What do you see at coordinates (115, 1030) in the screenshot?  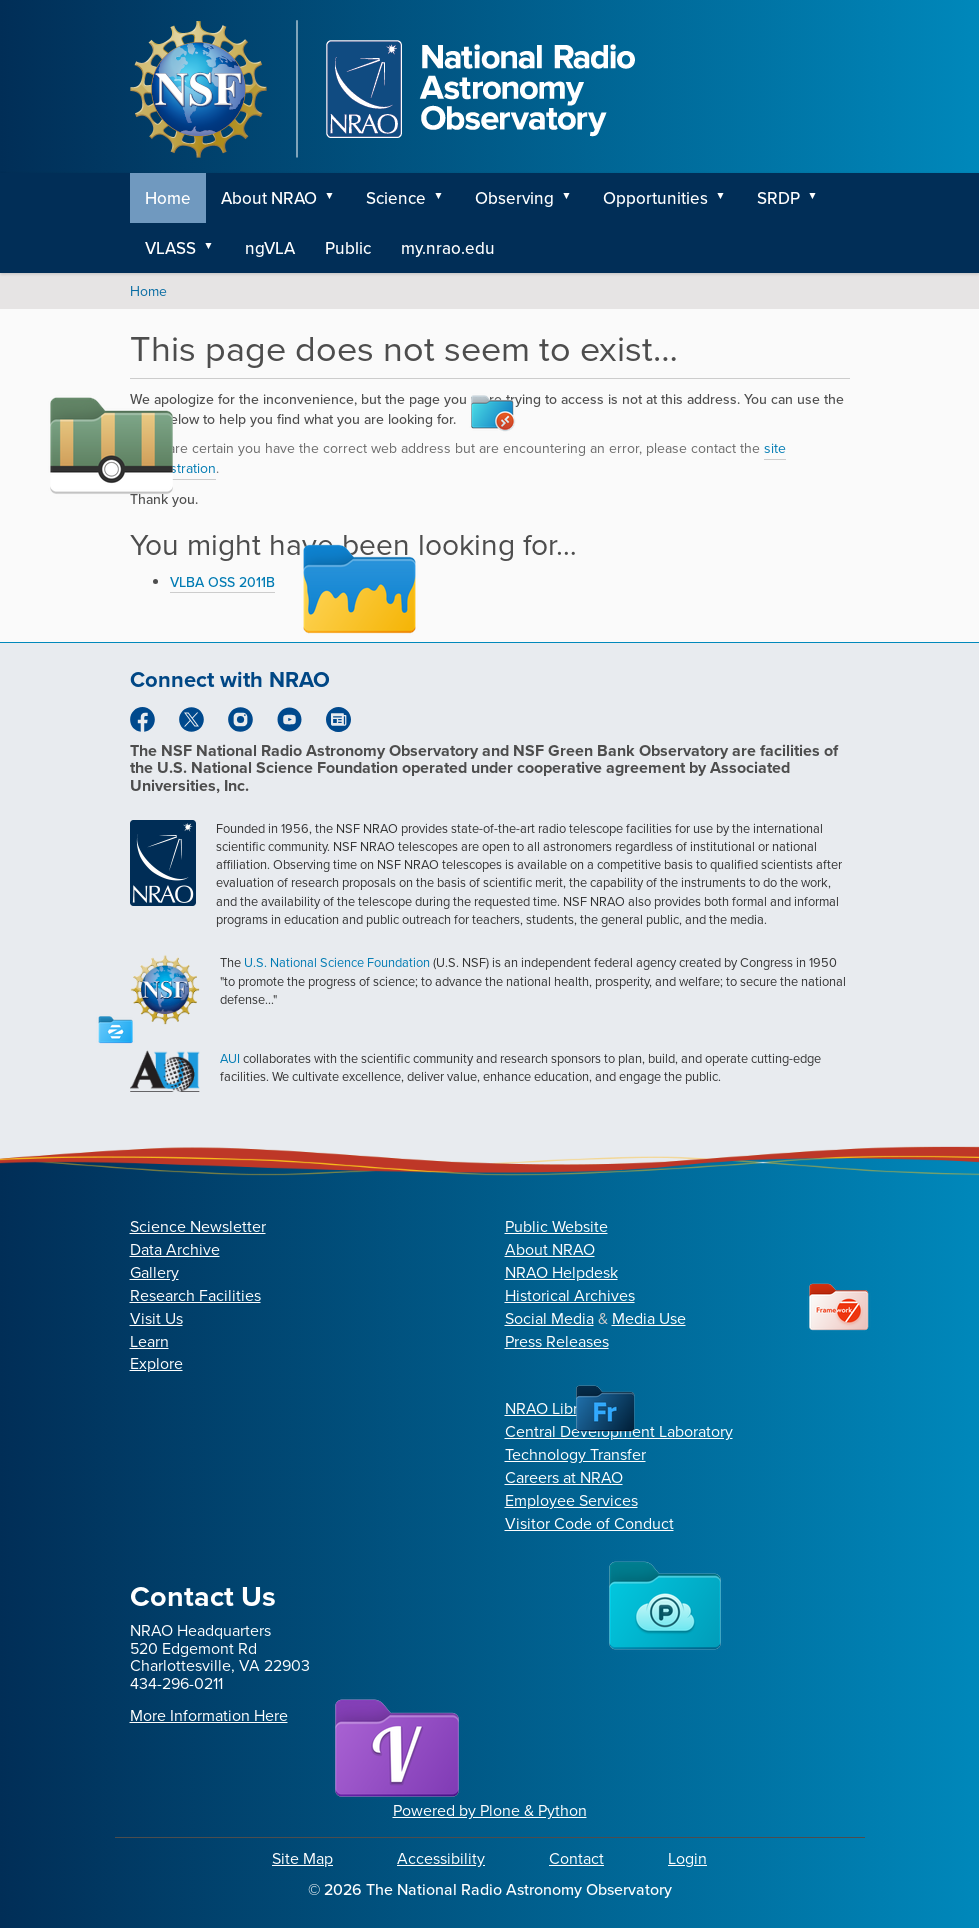 I see `open zorin os system folder` at bounding box center [115, 1030].